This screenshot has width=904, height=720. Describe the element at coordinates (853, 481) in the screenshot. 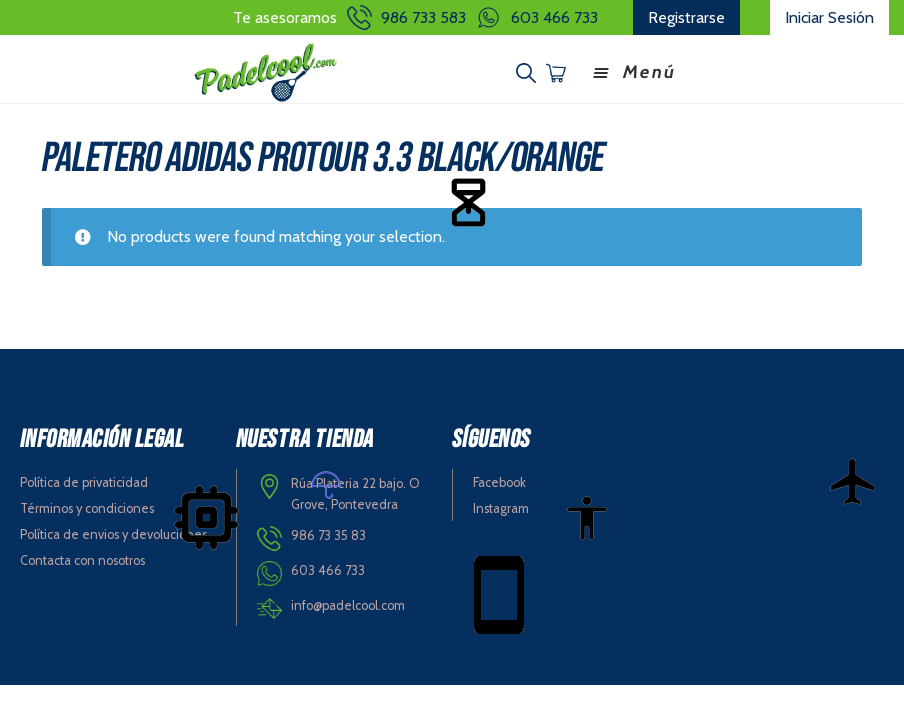

I see `access flight booking or travel options` at that location.